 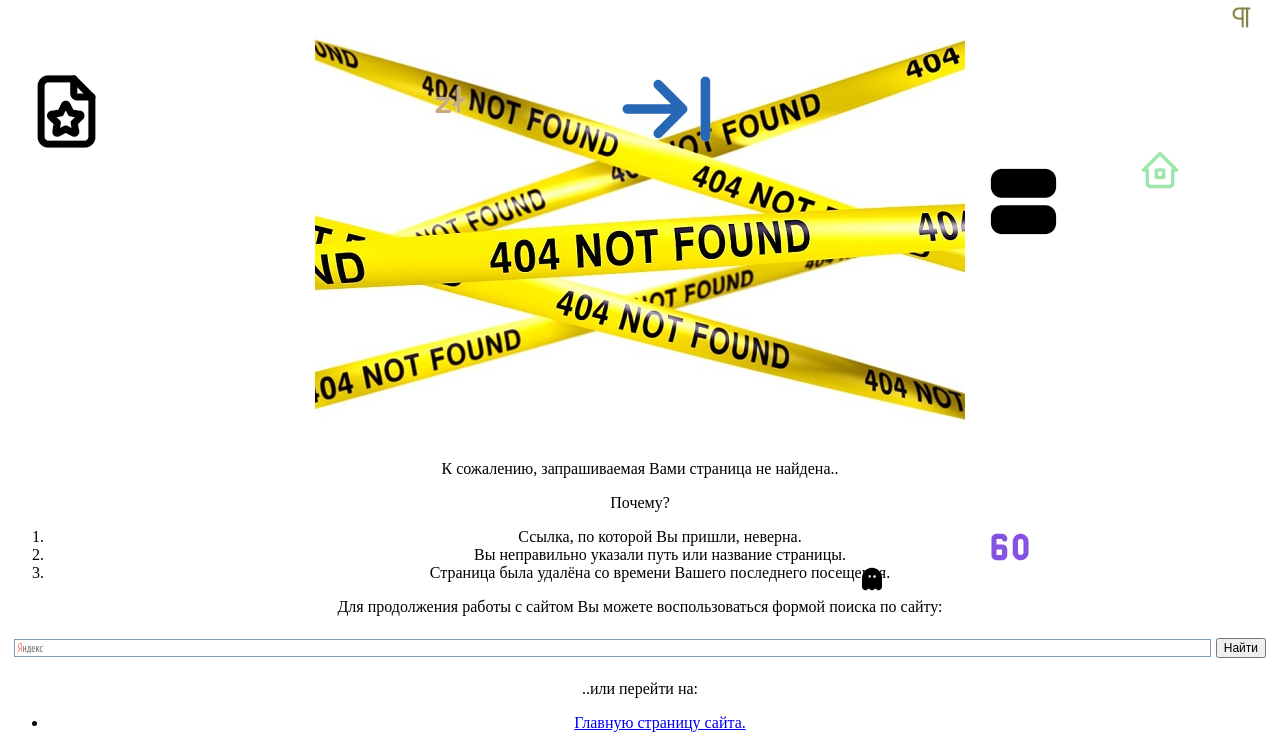 What do you see at coordinates (668, 109) in the screenshot?
I see `move item to the end of a list` at bounding box center [668, 109].